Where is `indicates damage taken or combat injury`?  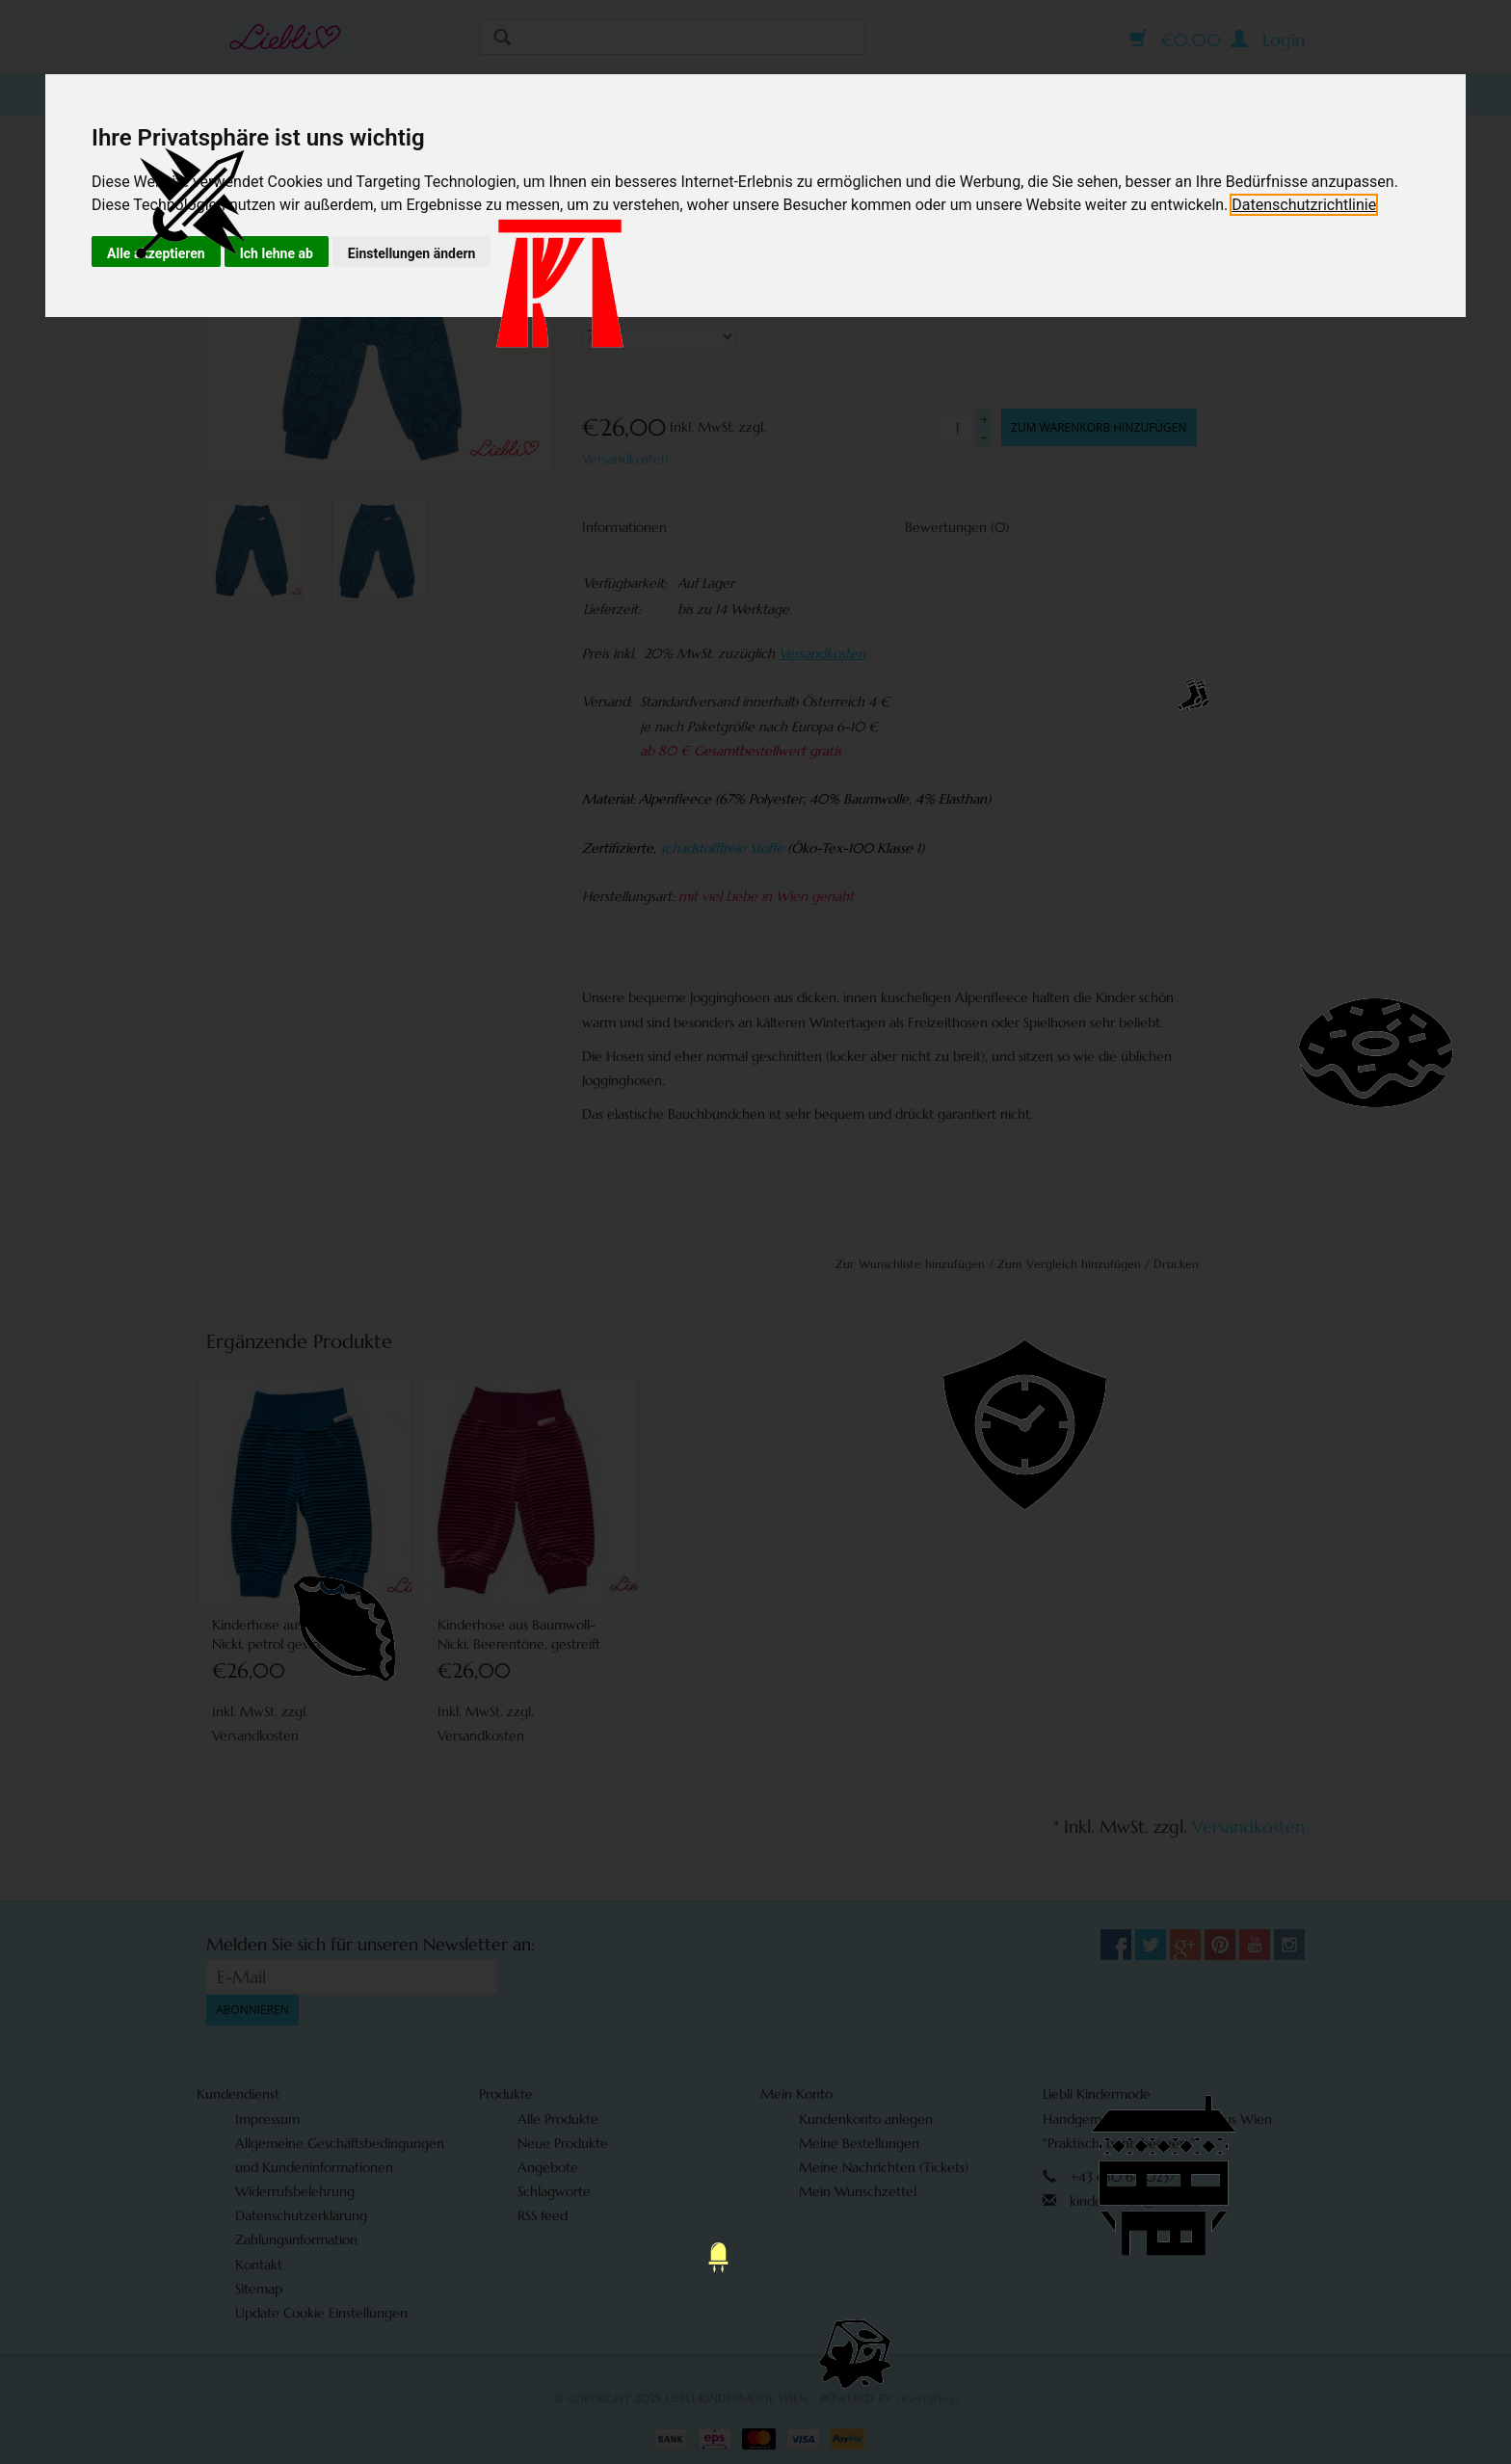 indicates damage taken or combat injury is located at coordinates (190, 205).